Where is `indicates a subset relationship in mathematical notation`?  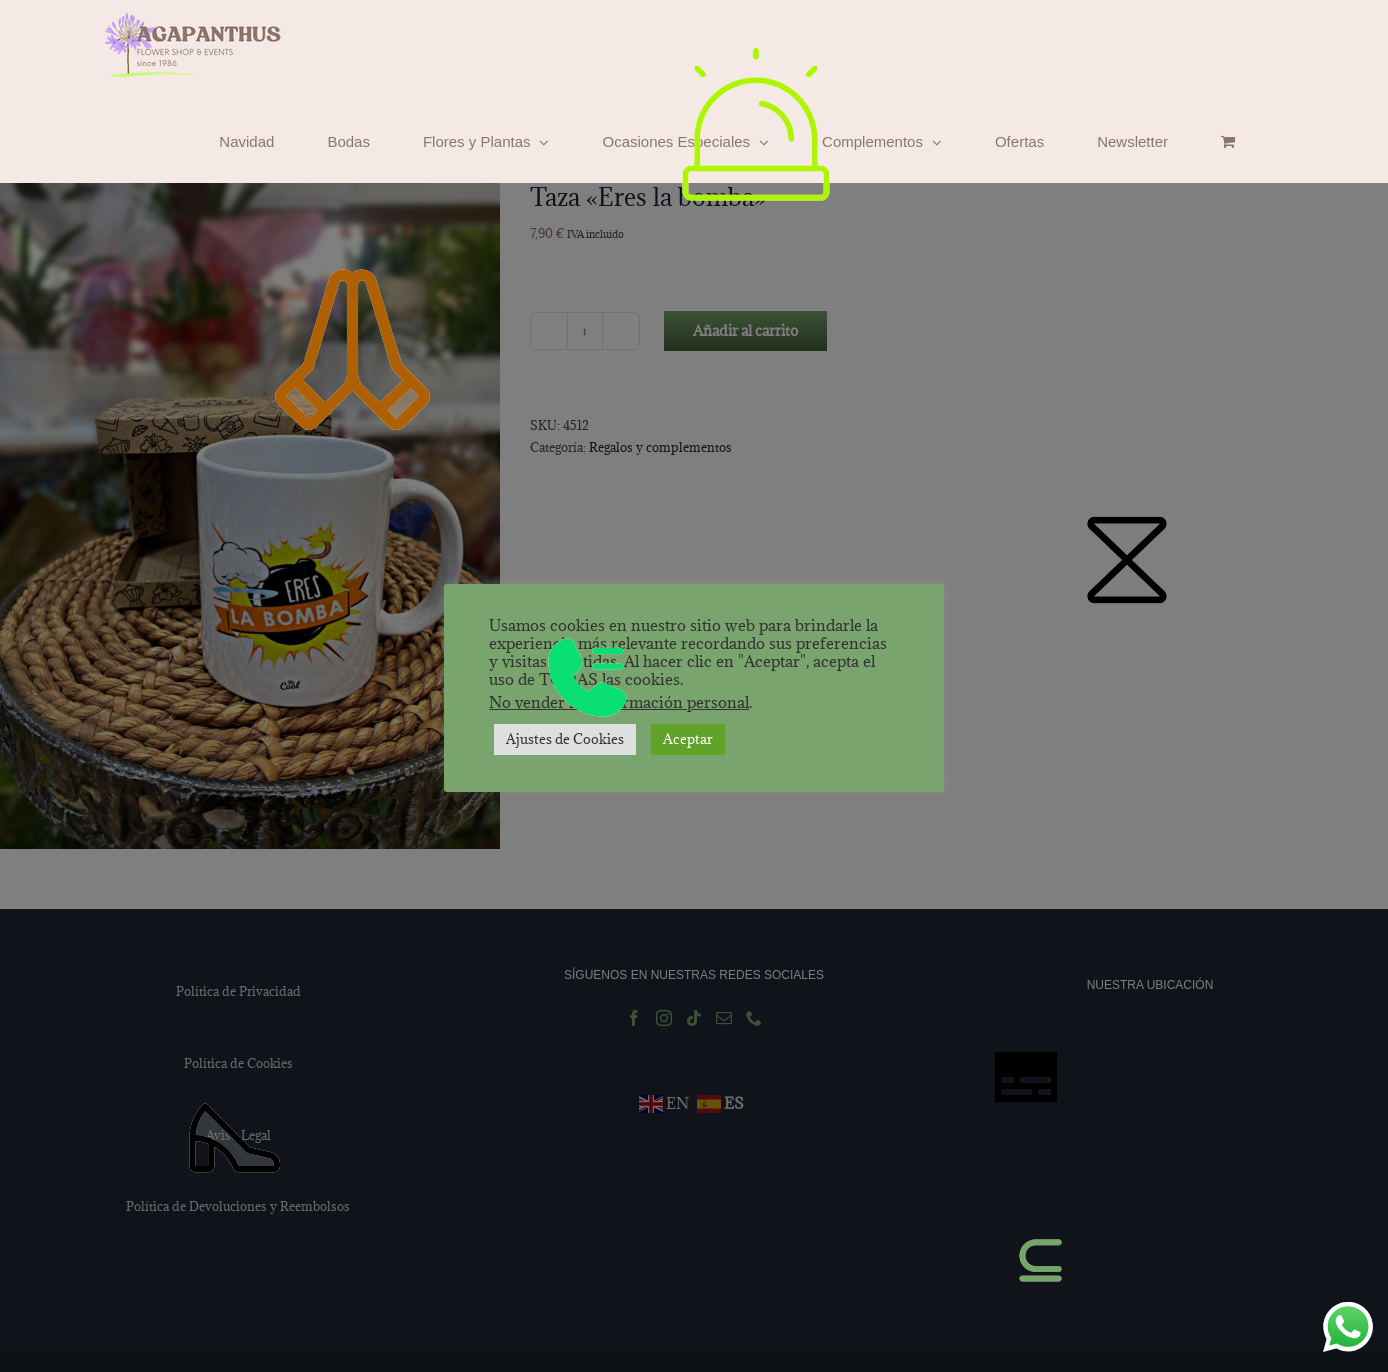
indicates a subset relationship in mathematical notation is located at coordinates (1041, 1259).